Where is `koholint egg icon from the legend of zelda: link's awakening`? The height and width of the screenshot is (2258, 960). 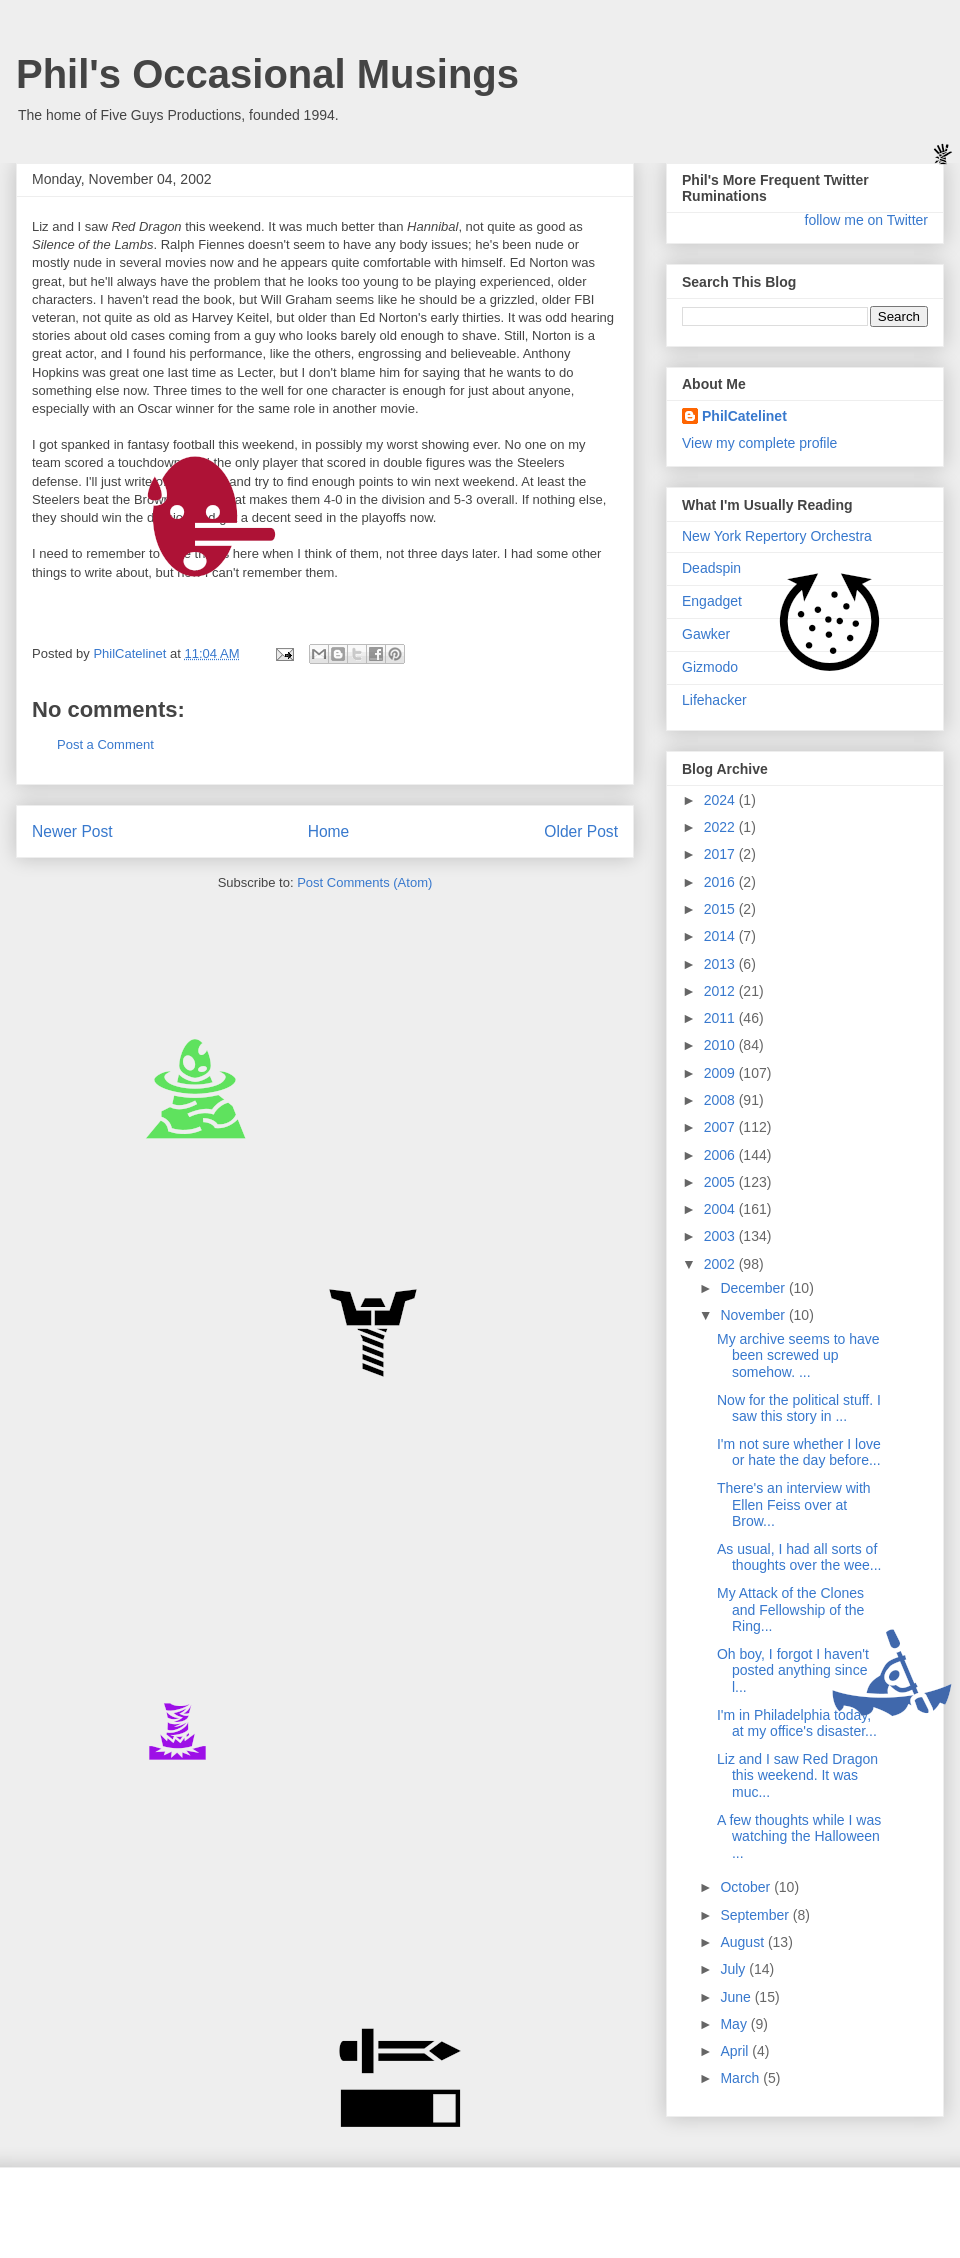
koholint egg icon from the legend of zelda: link's awakening is located at coordinates (195, 1087).